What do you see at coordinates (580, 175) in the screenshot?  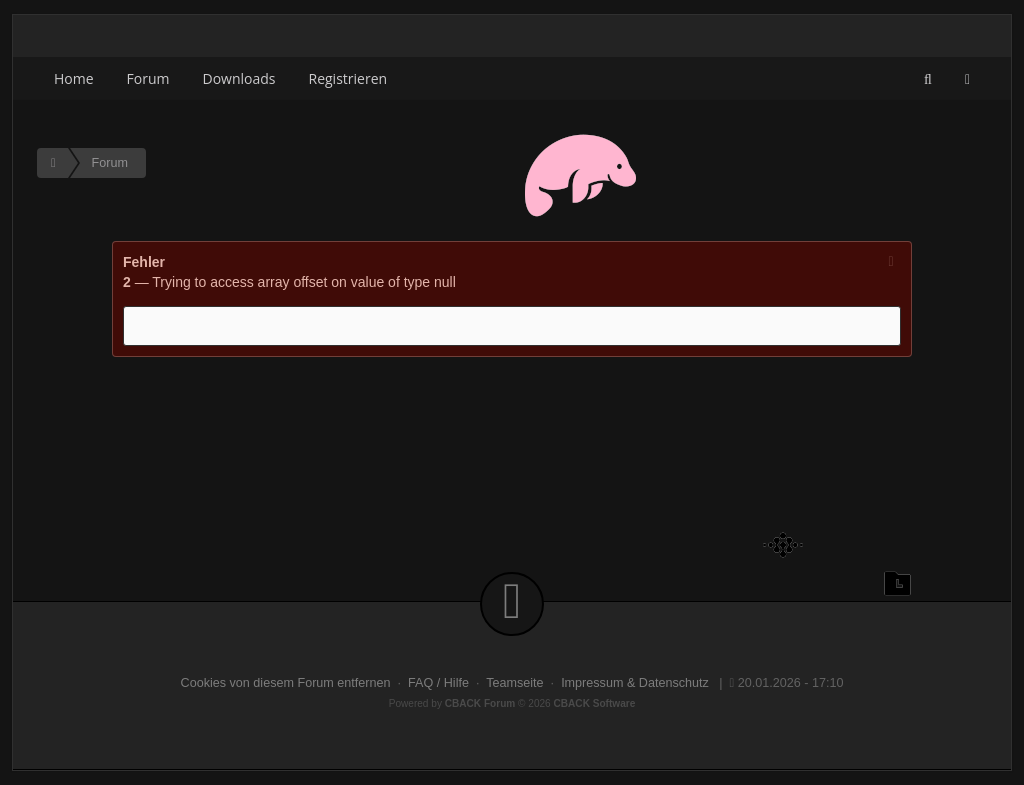 I see `open Studio 3T MongoDB database management tool` at bounding box center [580, 175].